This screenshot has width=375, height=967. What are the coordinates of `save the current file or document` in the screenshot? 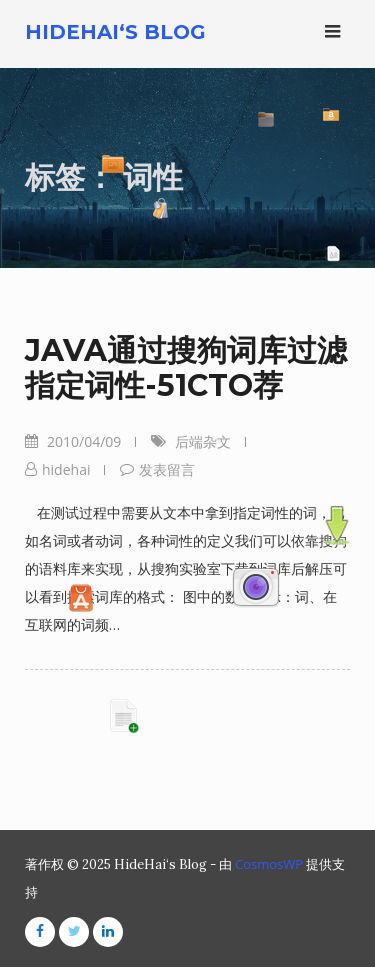 It's located at (337, 526).